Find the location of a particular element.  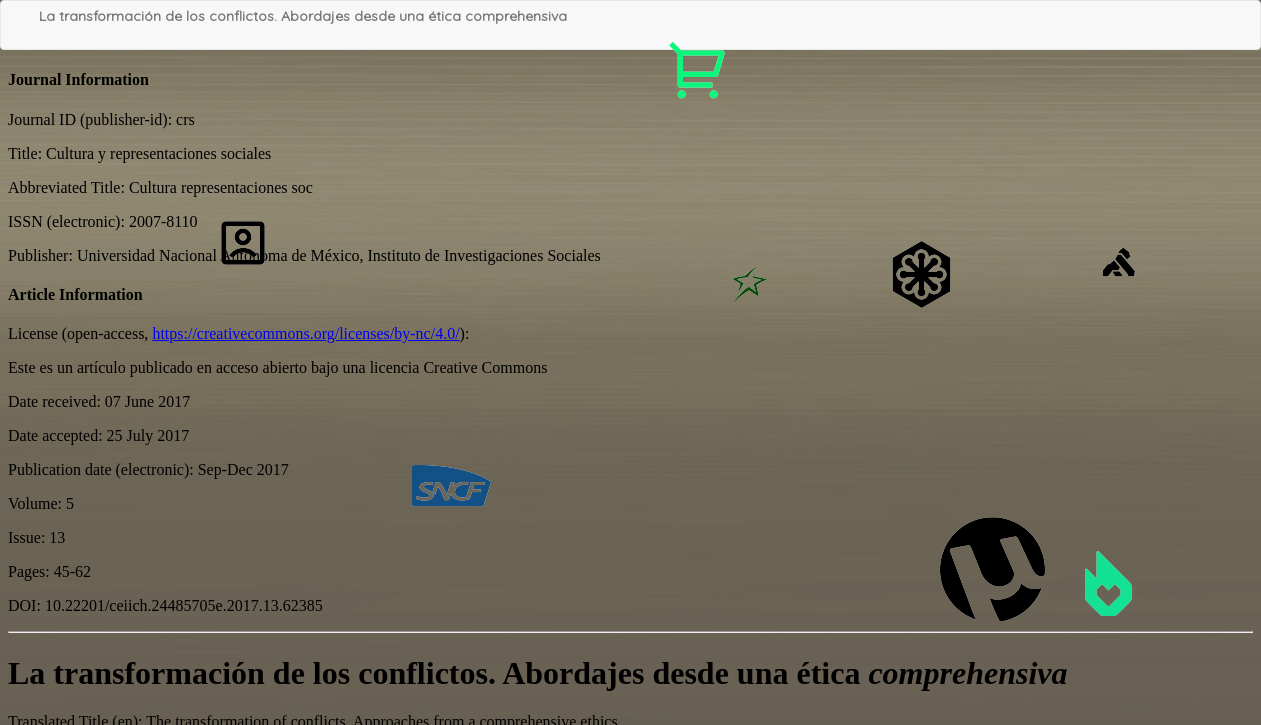

open boxy svg vector graphics editor is located at coordinates (921, 274).